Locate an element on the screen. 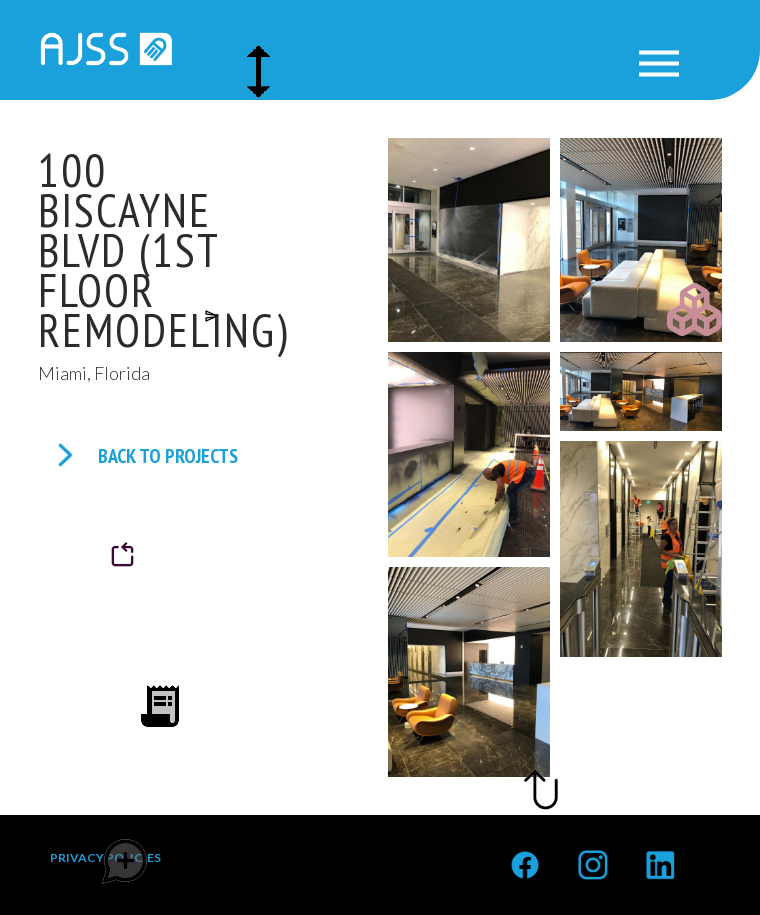  add a comment or review to a map location is located at coordinates (125, 860).